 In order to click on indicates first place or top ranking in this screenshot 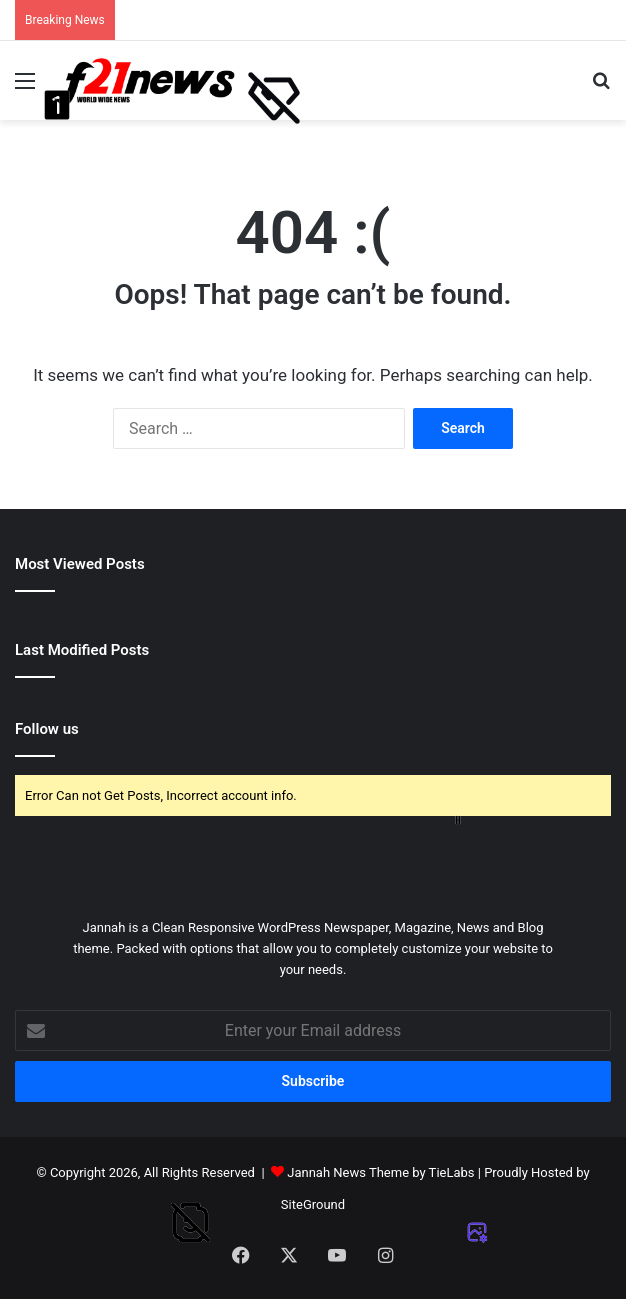, I will do `click(57, 105)`.